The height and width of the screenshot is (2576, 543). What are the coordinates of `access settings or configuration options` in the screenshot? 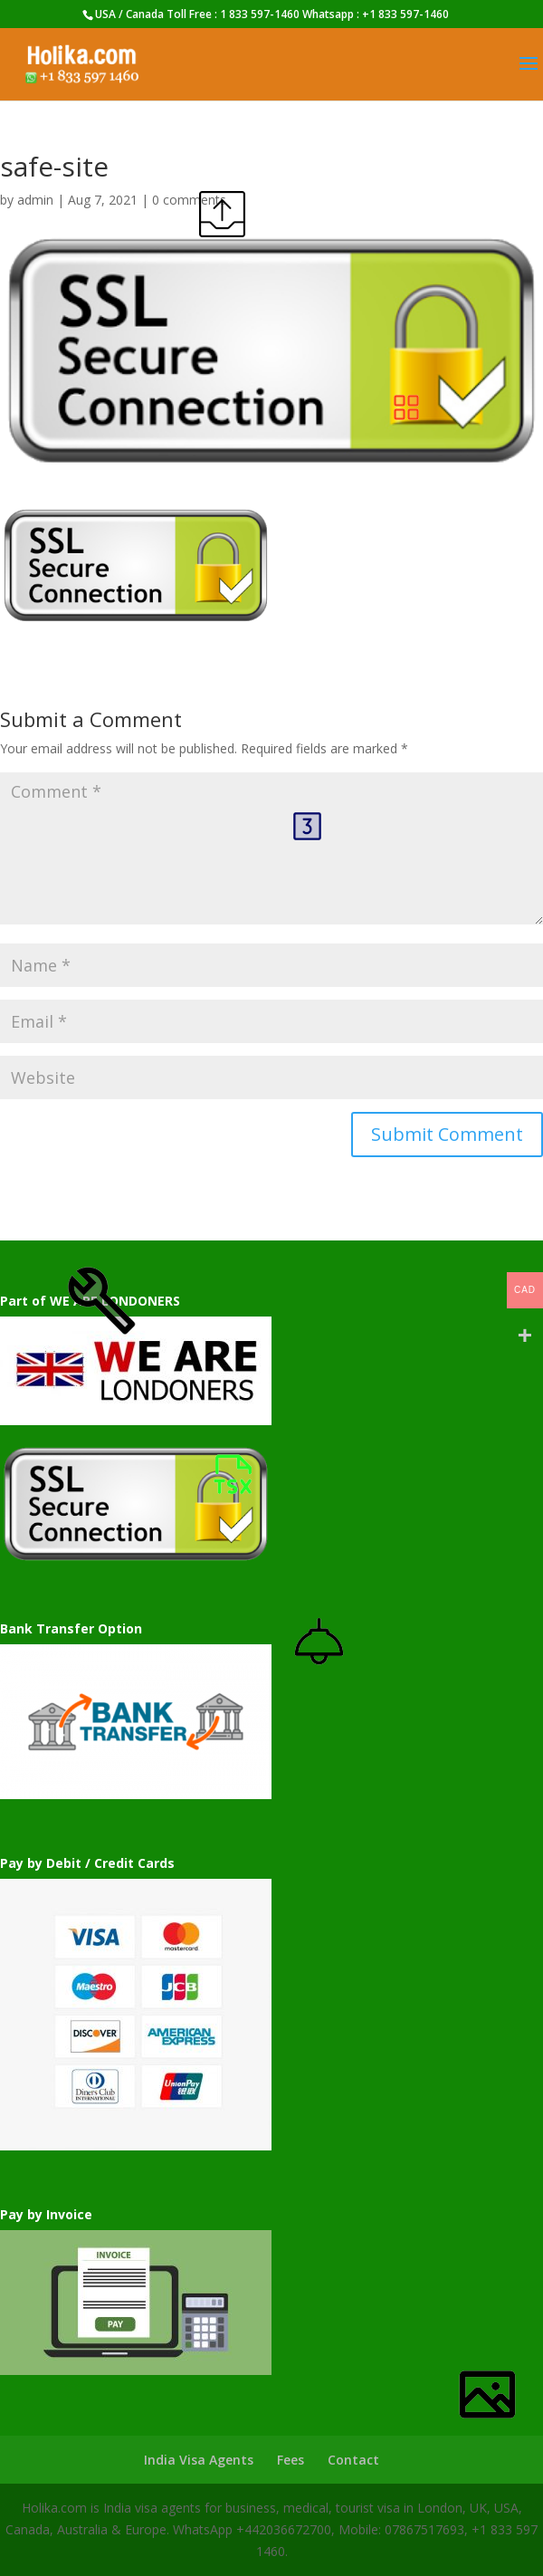 It's located at (101, 1300).